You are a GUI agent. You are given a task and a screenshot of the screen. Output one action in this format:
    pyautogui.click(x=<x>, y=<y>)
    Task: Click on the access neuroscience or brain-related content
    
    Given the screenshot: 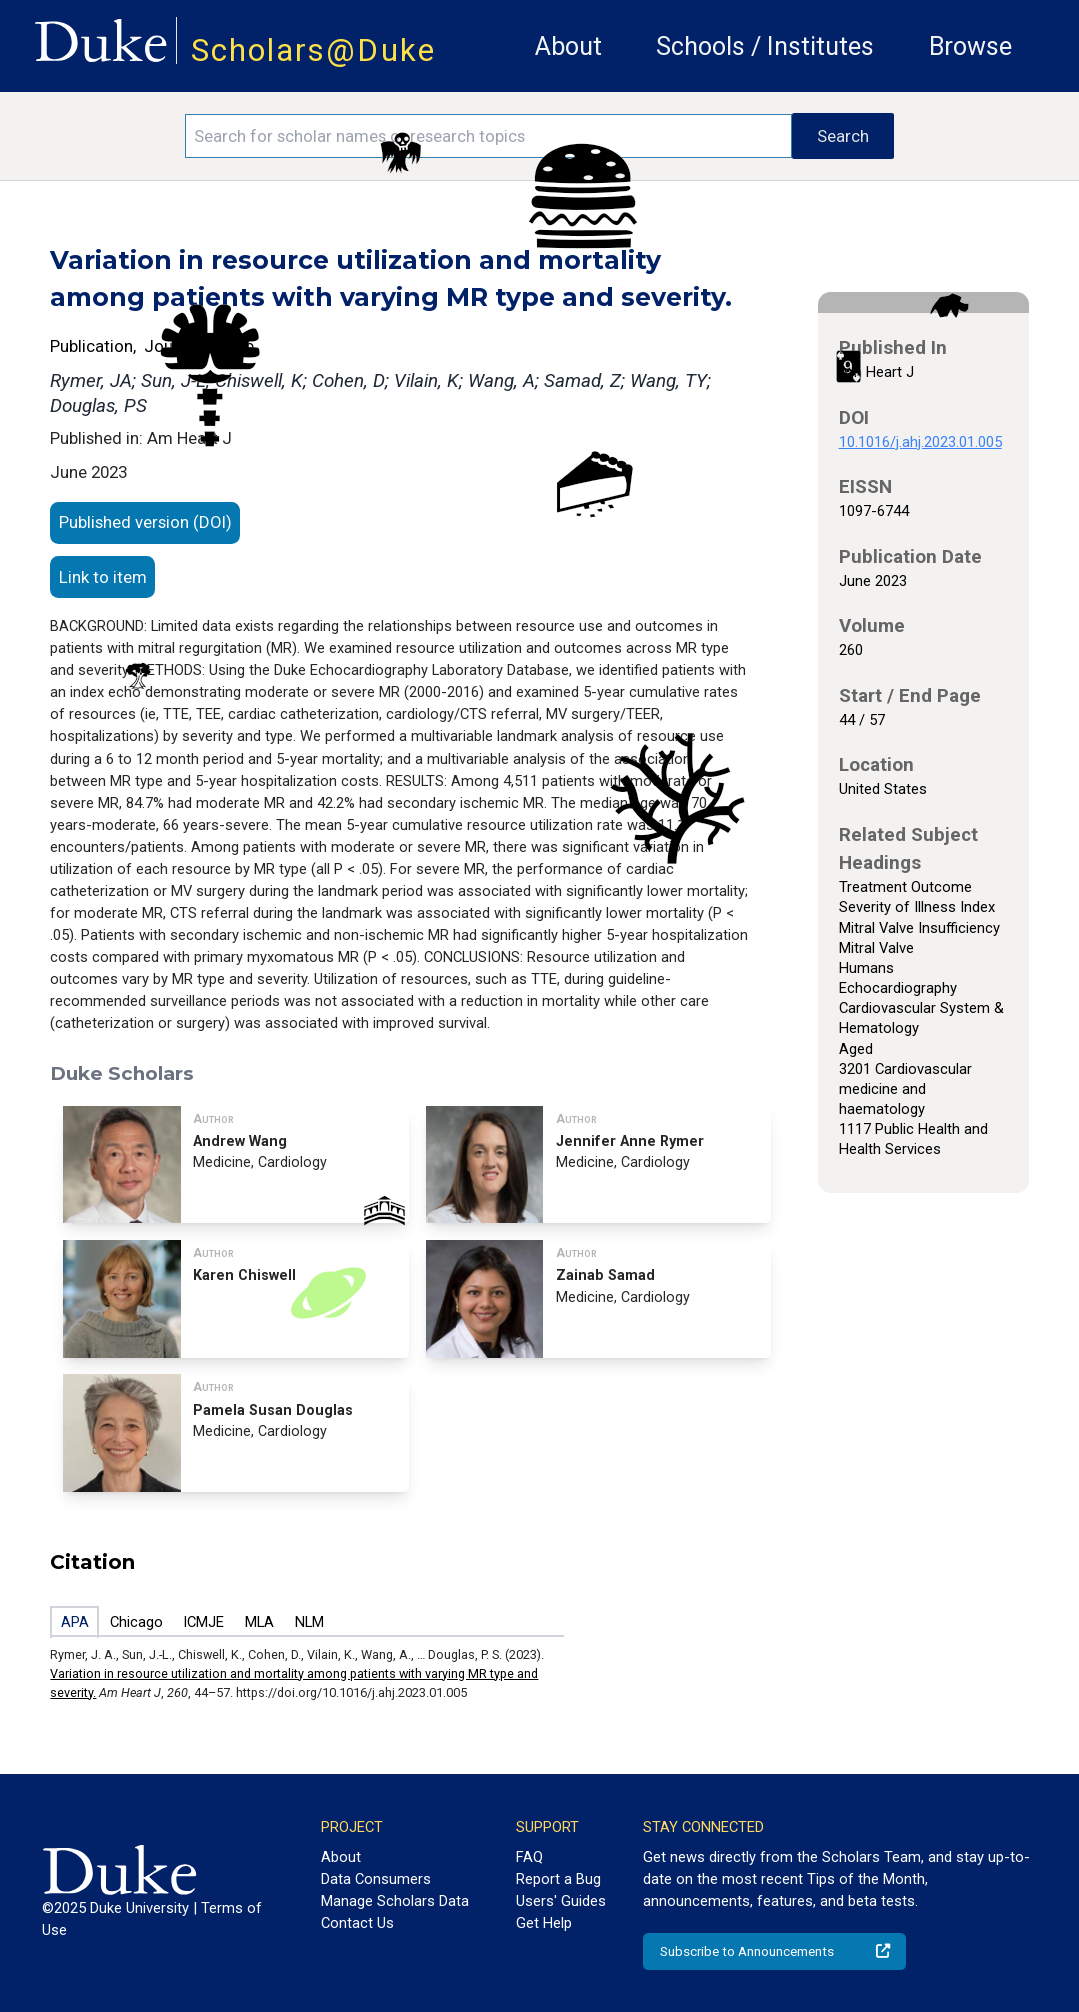 What is the action you would take?
    pyautogui.click(x=210, y=375)
    